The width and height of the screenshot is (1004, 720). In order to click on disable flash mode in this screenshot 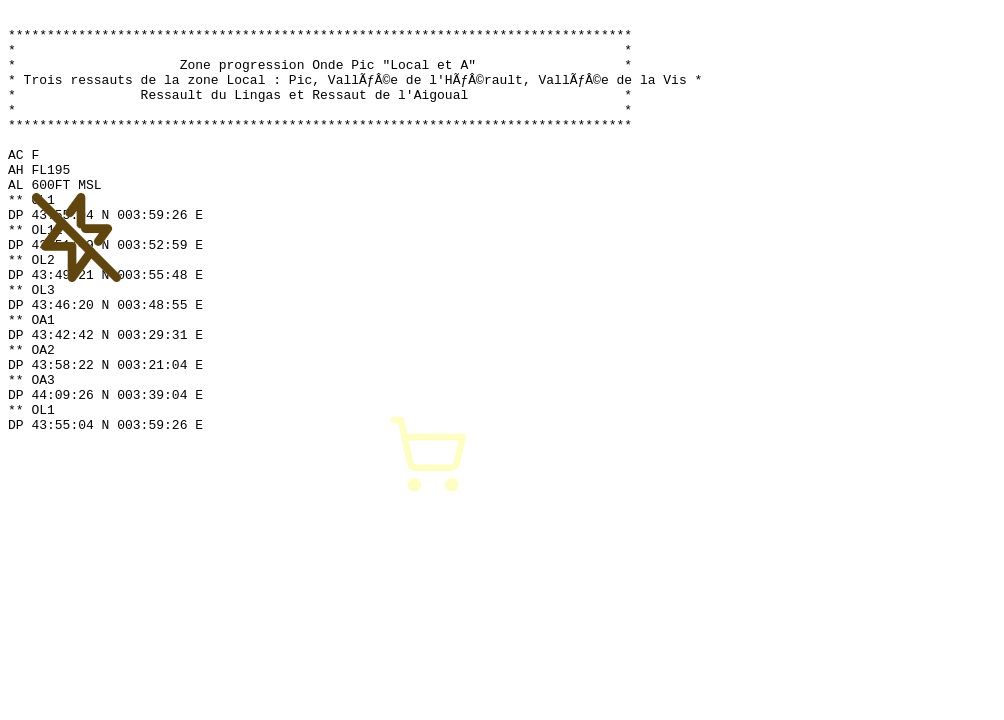, I will do `click(76, 237)`.